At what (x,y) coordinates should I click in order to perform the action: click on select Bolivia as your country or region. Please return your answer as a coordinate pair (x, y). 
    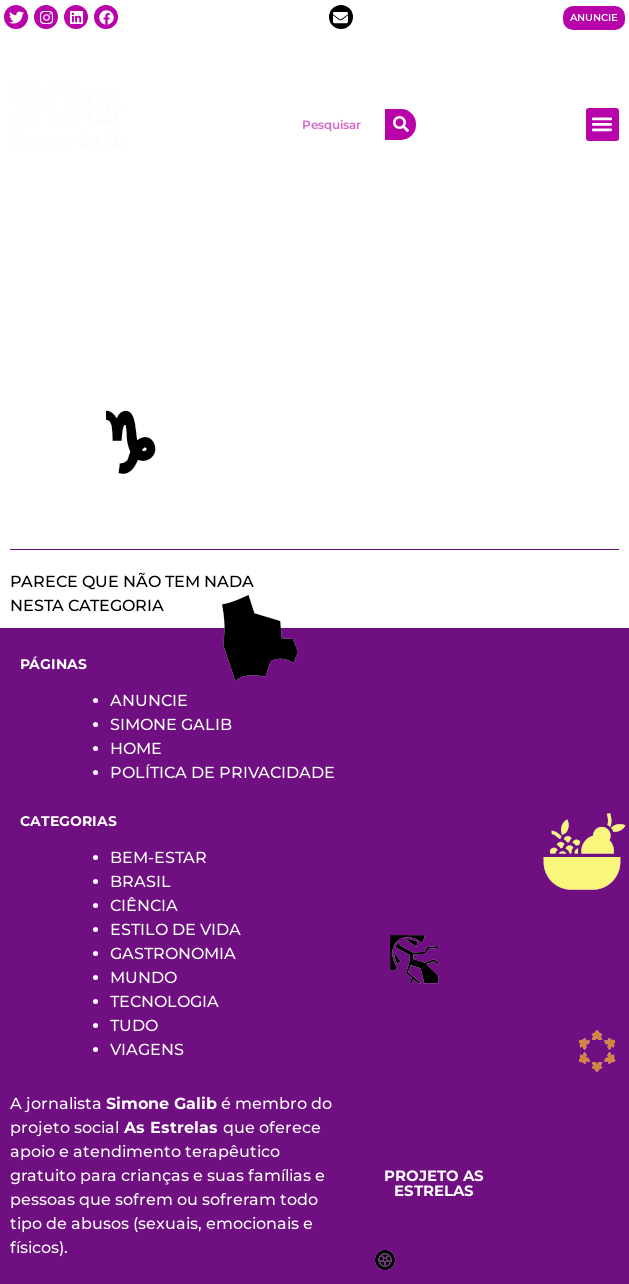
    Looking at the image, I should click on (260, 638).